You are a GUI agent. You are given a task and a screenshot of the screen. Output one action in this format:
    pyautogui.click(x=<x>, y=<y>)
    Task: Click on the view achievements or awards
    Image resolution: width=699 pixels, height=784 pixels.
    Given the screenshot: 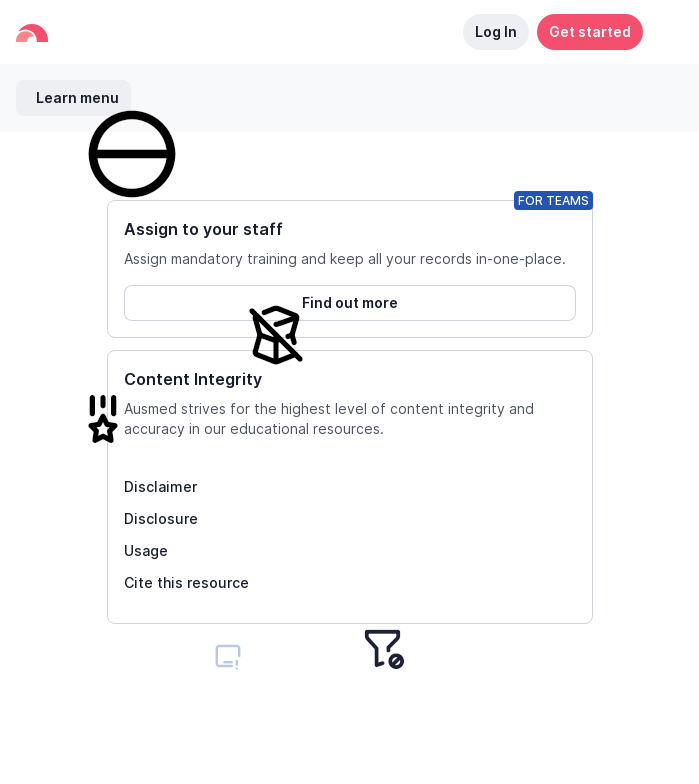 What is the action you would take?
    pyautogui.click(x=103, y=419)
    